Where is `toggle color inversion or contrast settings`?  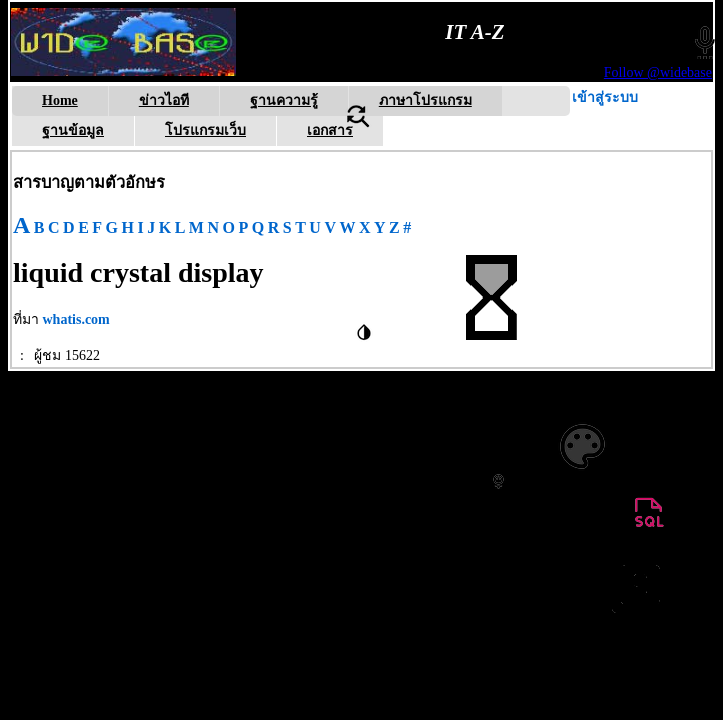 toggle color inversion or contrast settings is located at coordinates (364, 332).